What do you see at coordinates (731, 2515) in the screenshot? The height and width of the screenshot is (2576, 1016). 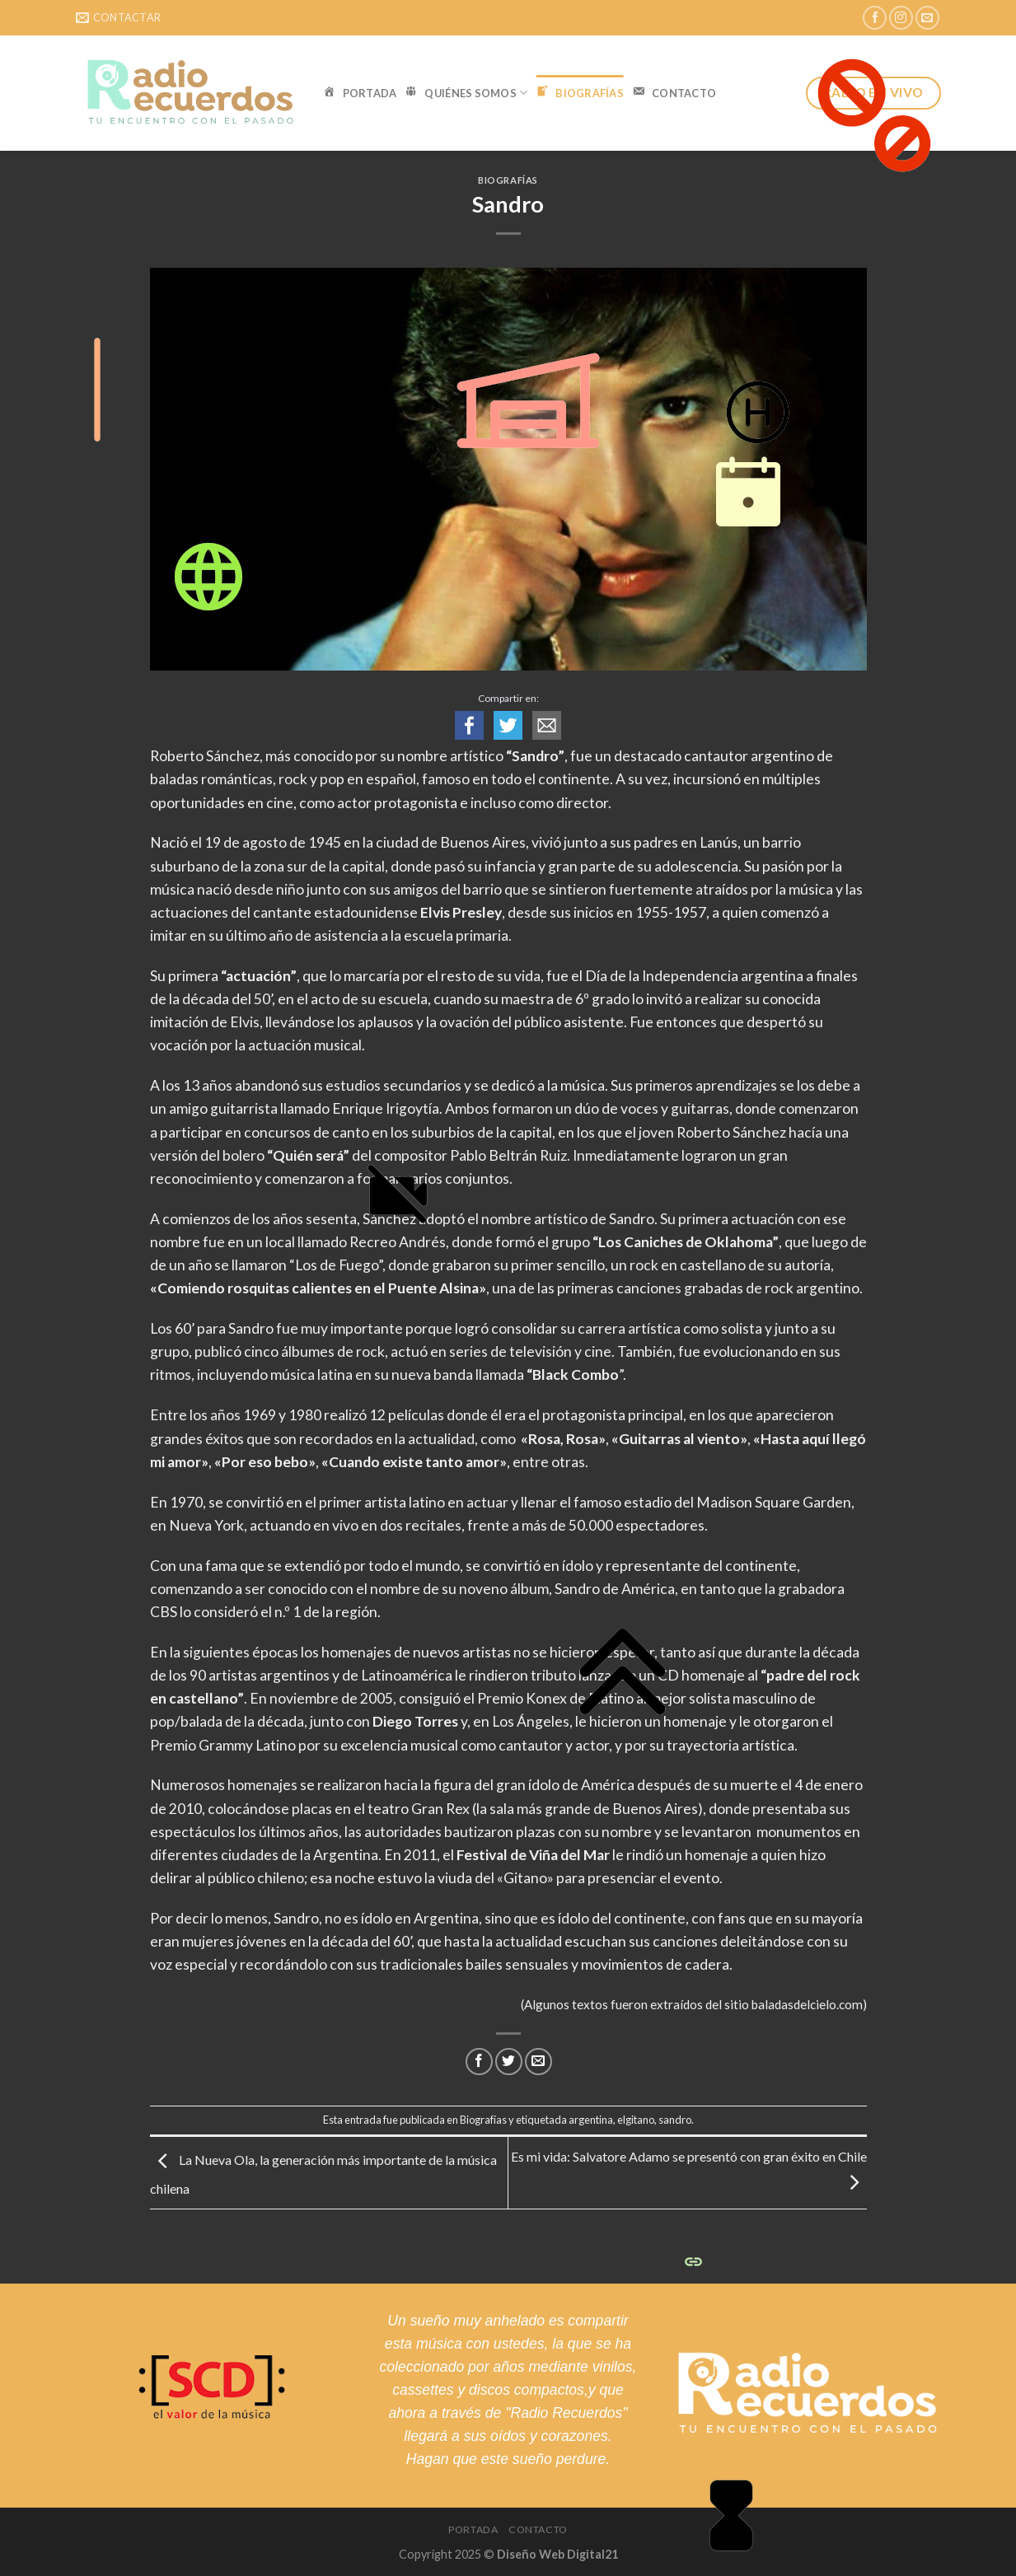 I see `indicates a process is loading or in progress` at bounding box center [731, 2515].